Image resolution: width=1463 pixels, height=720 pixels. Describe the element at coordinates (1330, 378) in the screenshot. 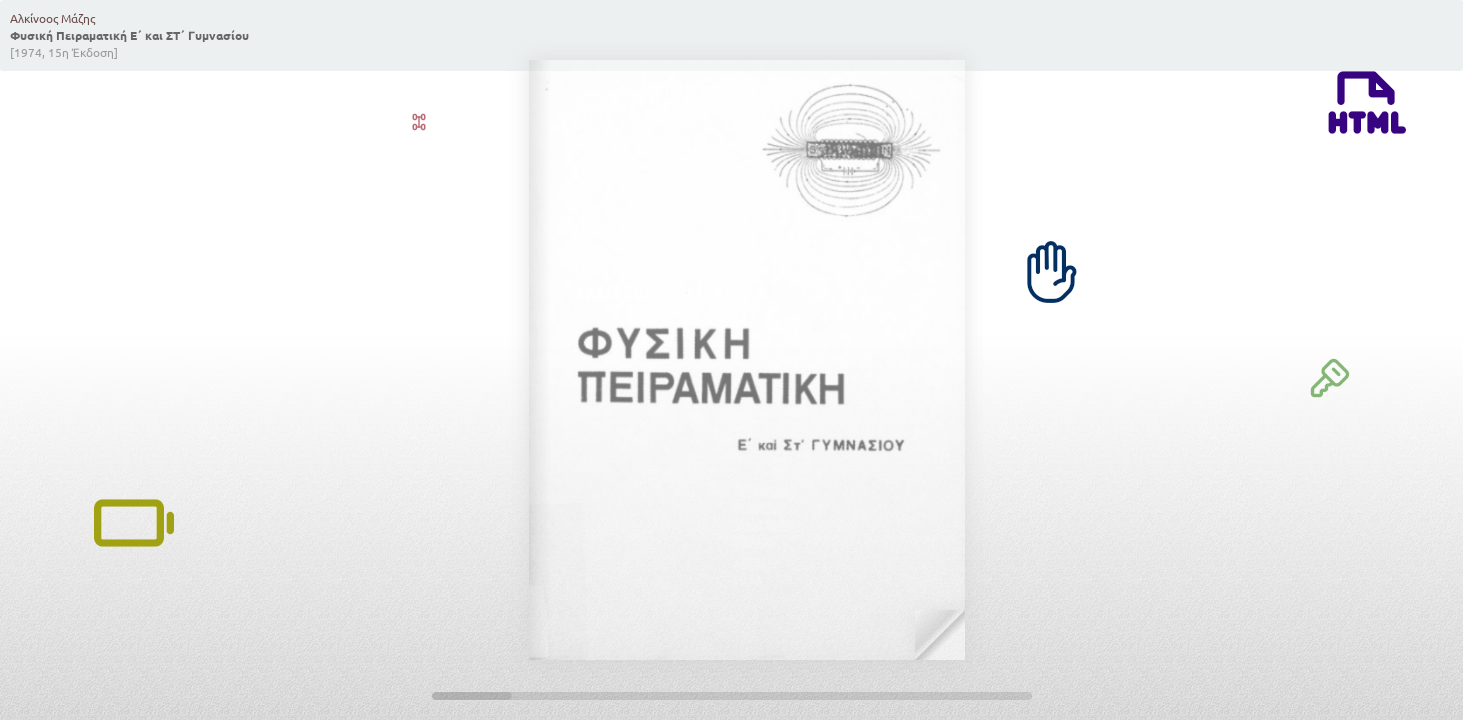

I see `access security or authentication settings` at that location.